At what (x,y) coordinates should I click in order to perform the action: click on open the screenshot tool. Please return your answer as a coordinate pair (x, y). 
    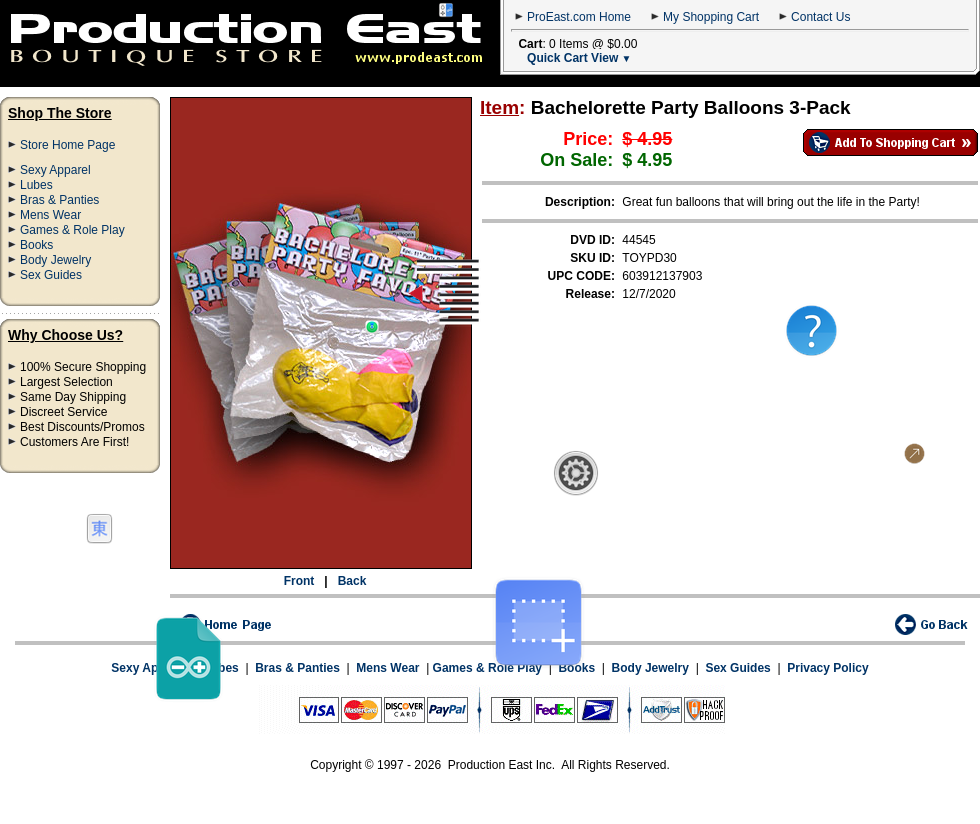
    Looking at the image, I should click on (538, 622).